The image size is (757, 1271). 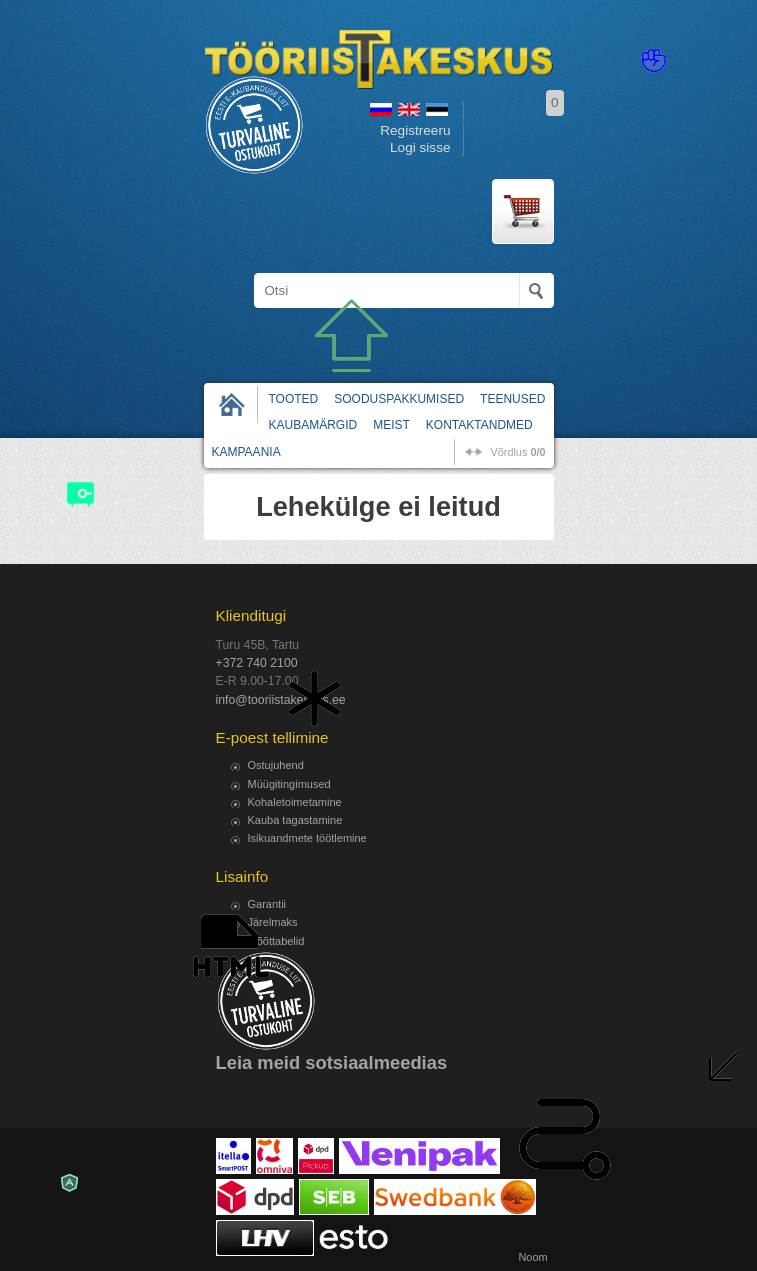 I want to click on indicates solidarity or support action, so click(x=654, y=60).